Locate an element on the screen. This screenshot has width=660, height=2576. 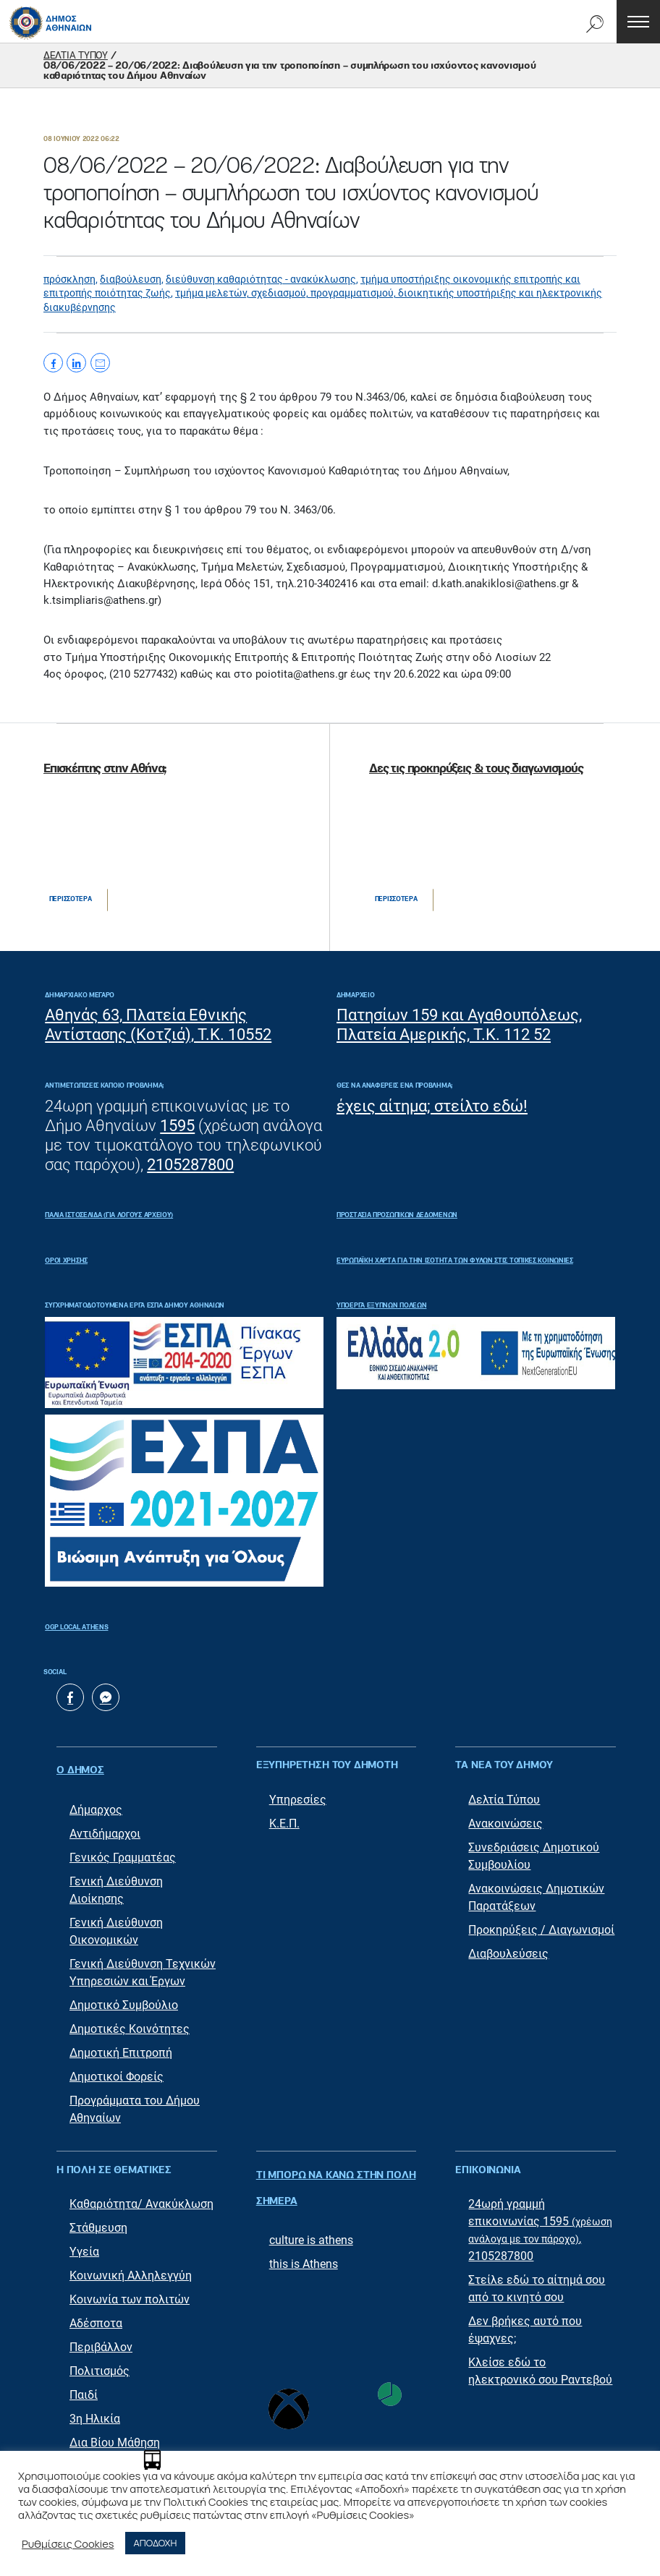
view public transit options is located at coordinates (152, 2460).